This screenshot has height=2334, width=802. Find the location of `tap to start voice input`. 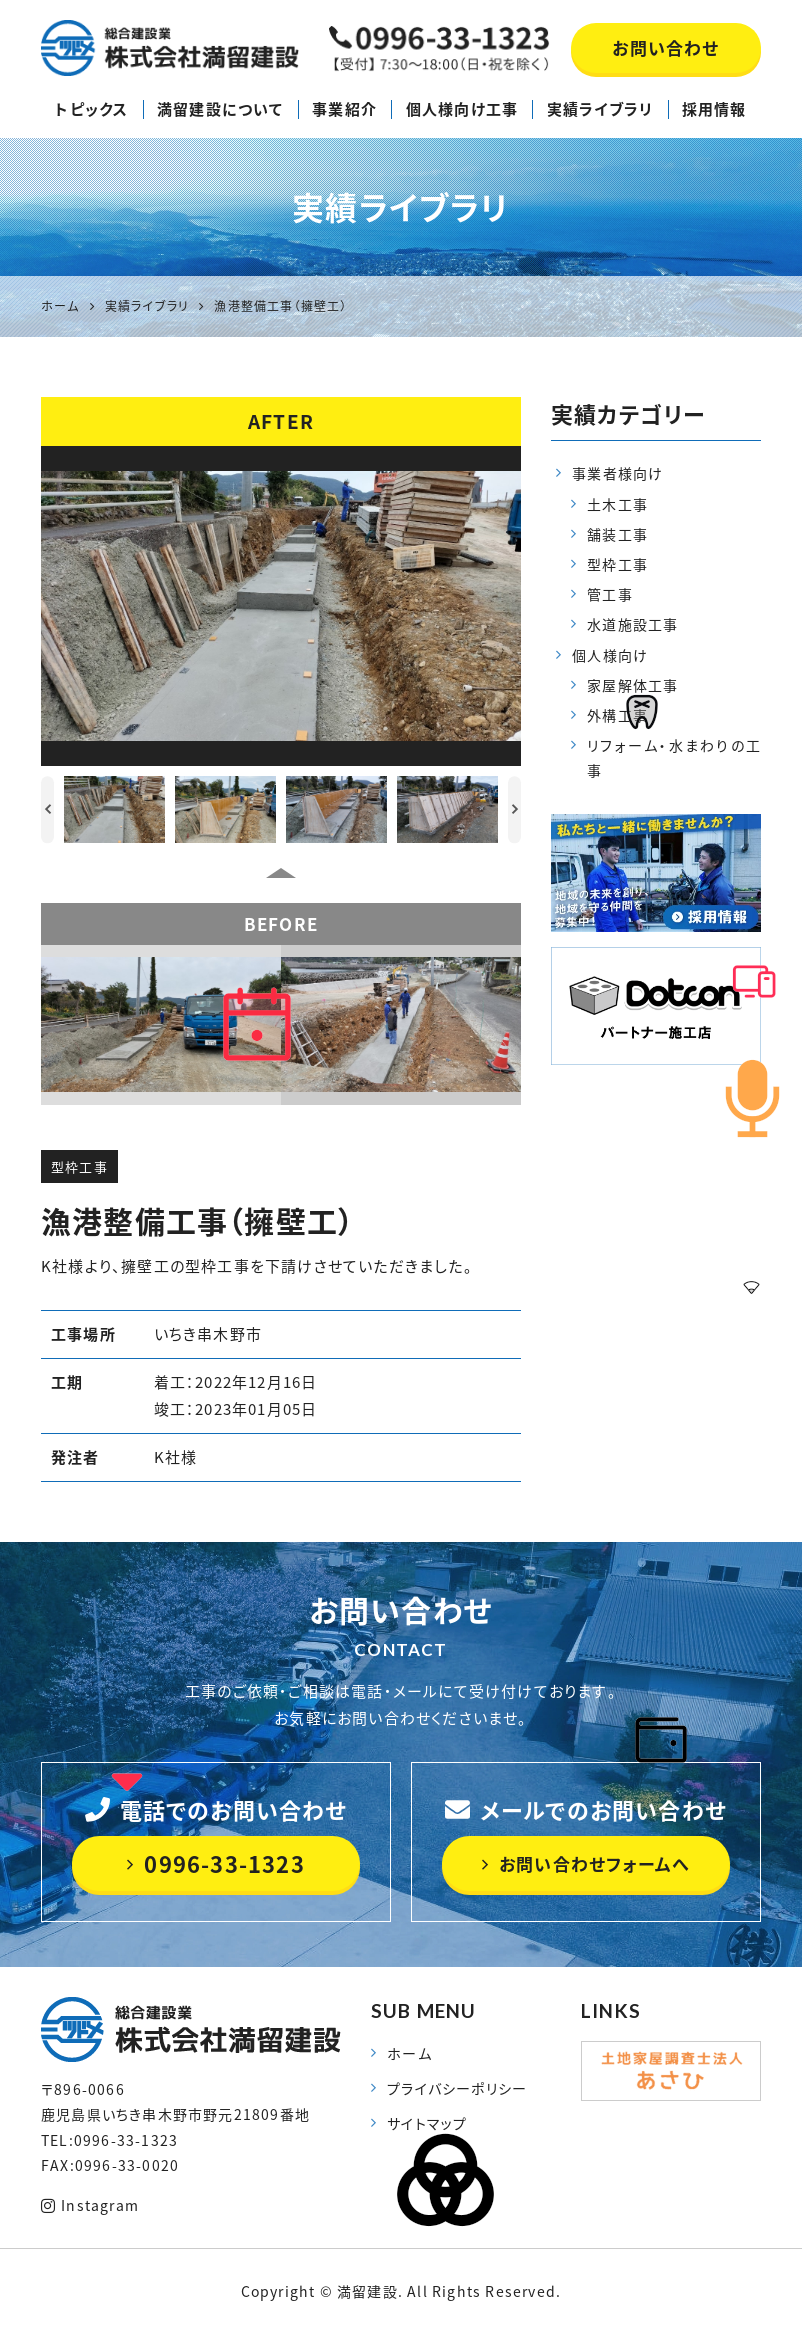

tap to start voice input is located at coordinates (752, 1098).